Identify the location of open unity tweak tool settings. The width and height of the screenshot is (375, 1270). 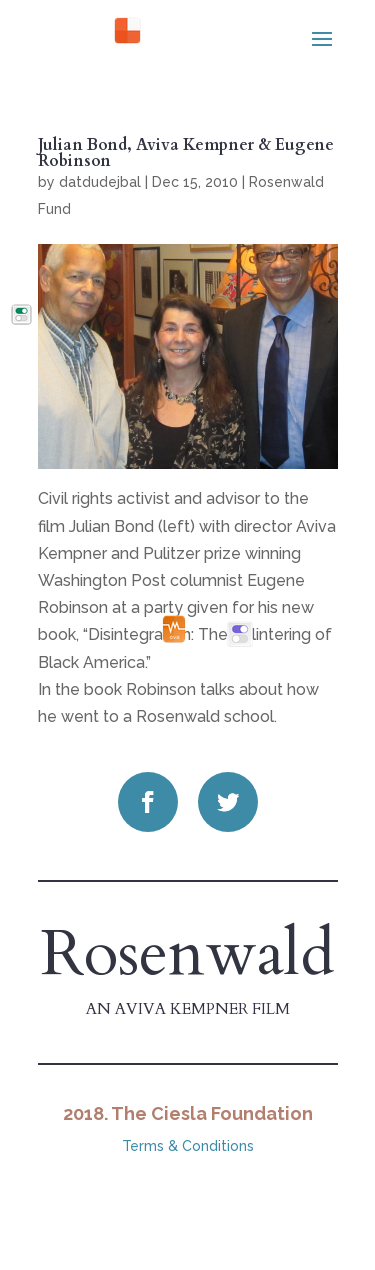
(21, 314).